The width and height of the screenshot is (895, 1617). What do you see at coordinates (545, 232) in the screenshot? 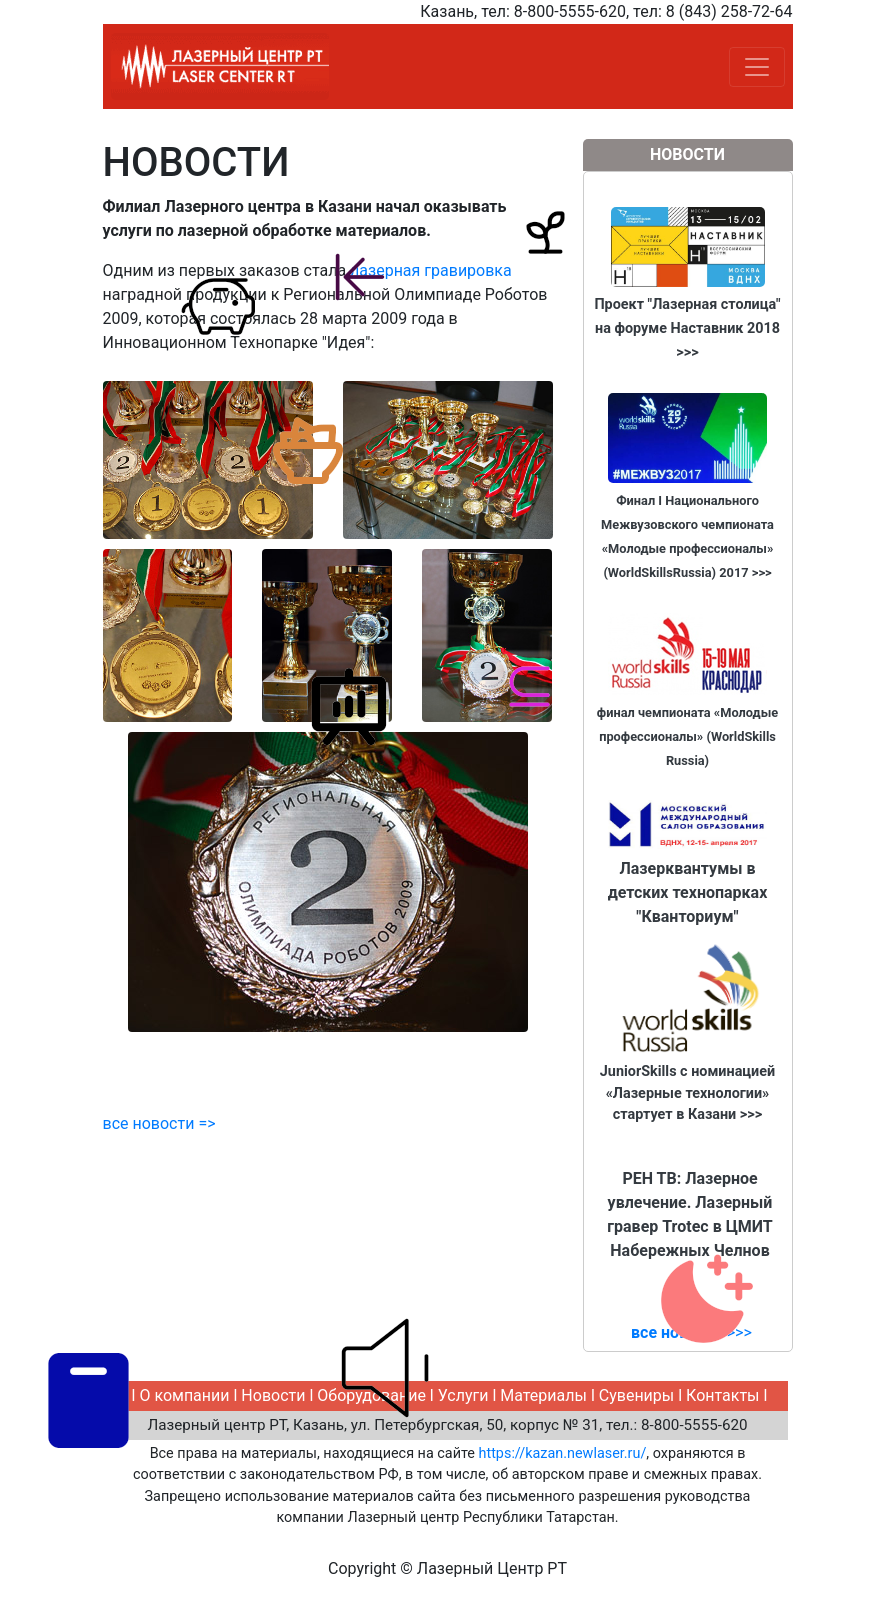
I see `indicates growth or progress` at bounding box center [545, 232].